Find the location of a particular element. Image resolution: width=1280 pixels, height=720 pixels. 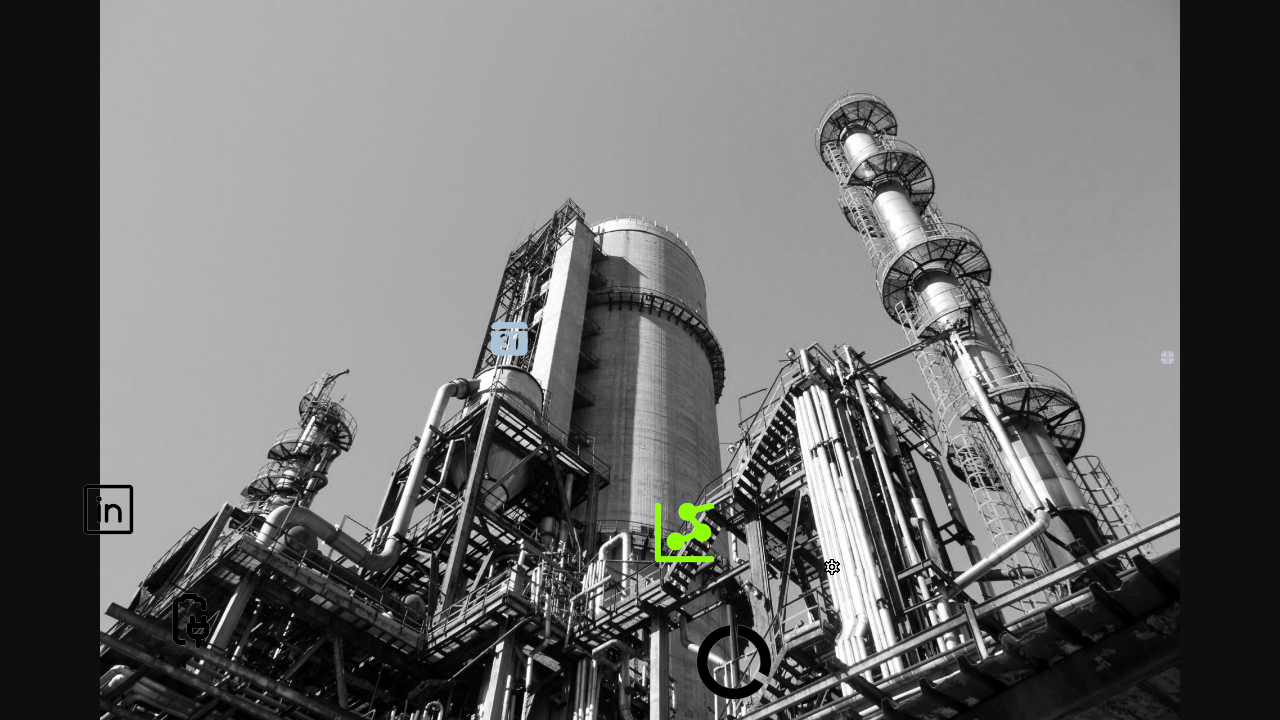

open settings menu is located at coordinates (832, 567).